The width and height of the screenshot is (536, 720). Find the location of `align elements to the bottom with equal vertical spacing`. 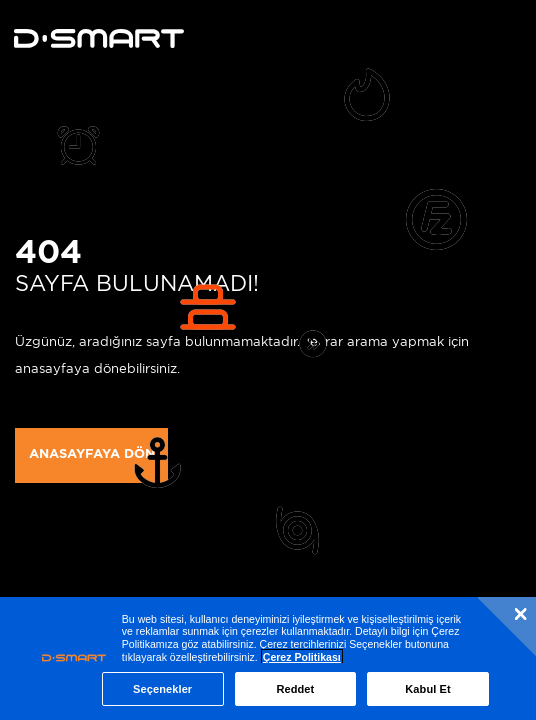

align elements to the bottom with equal vertical spacing is located at coordinates (208, 307).